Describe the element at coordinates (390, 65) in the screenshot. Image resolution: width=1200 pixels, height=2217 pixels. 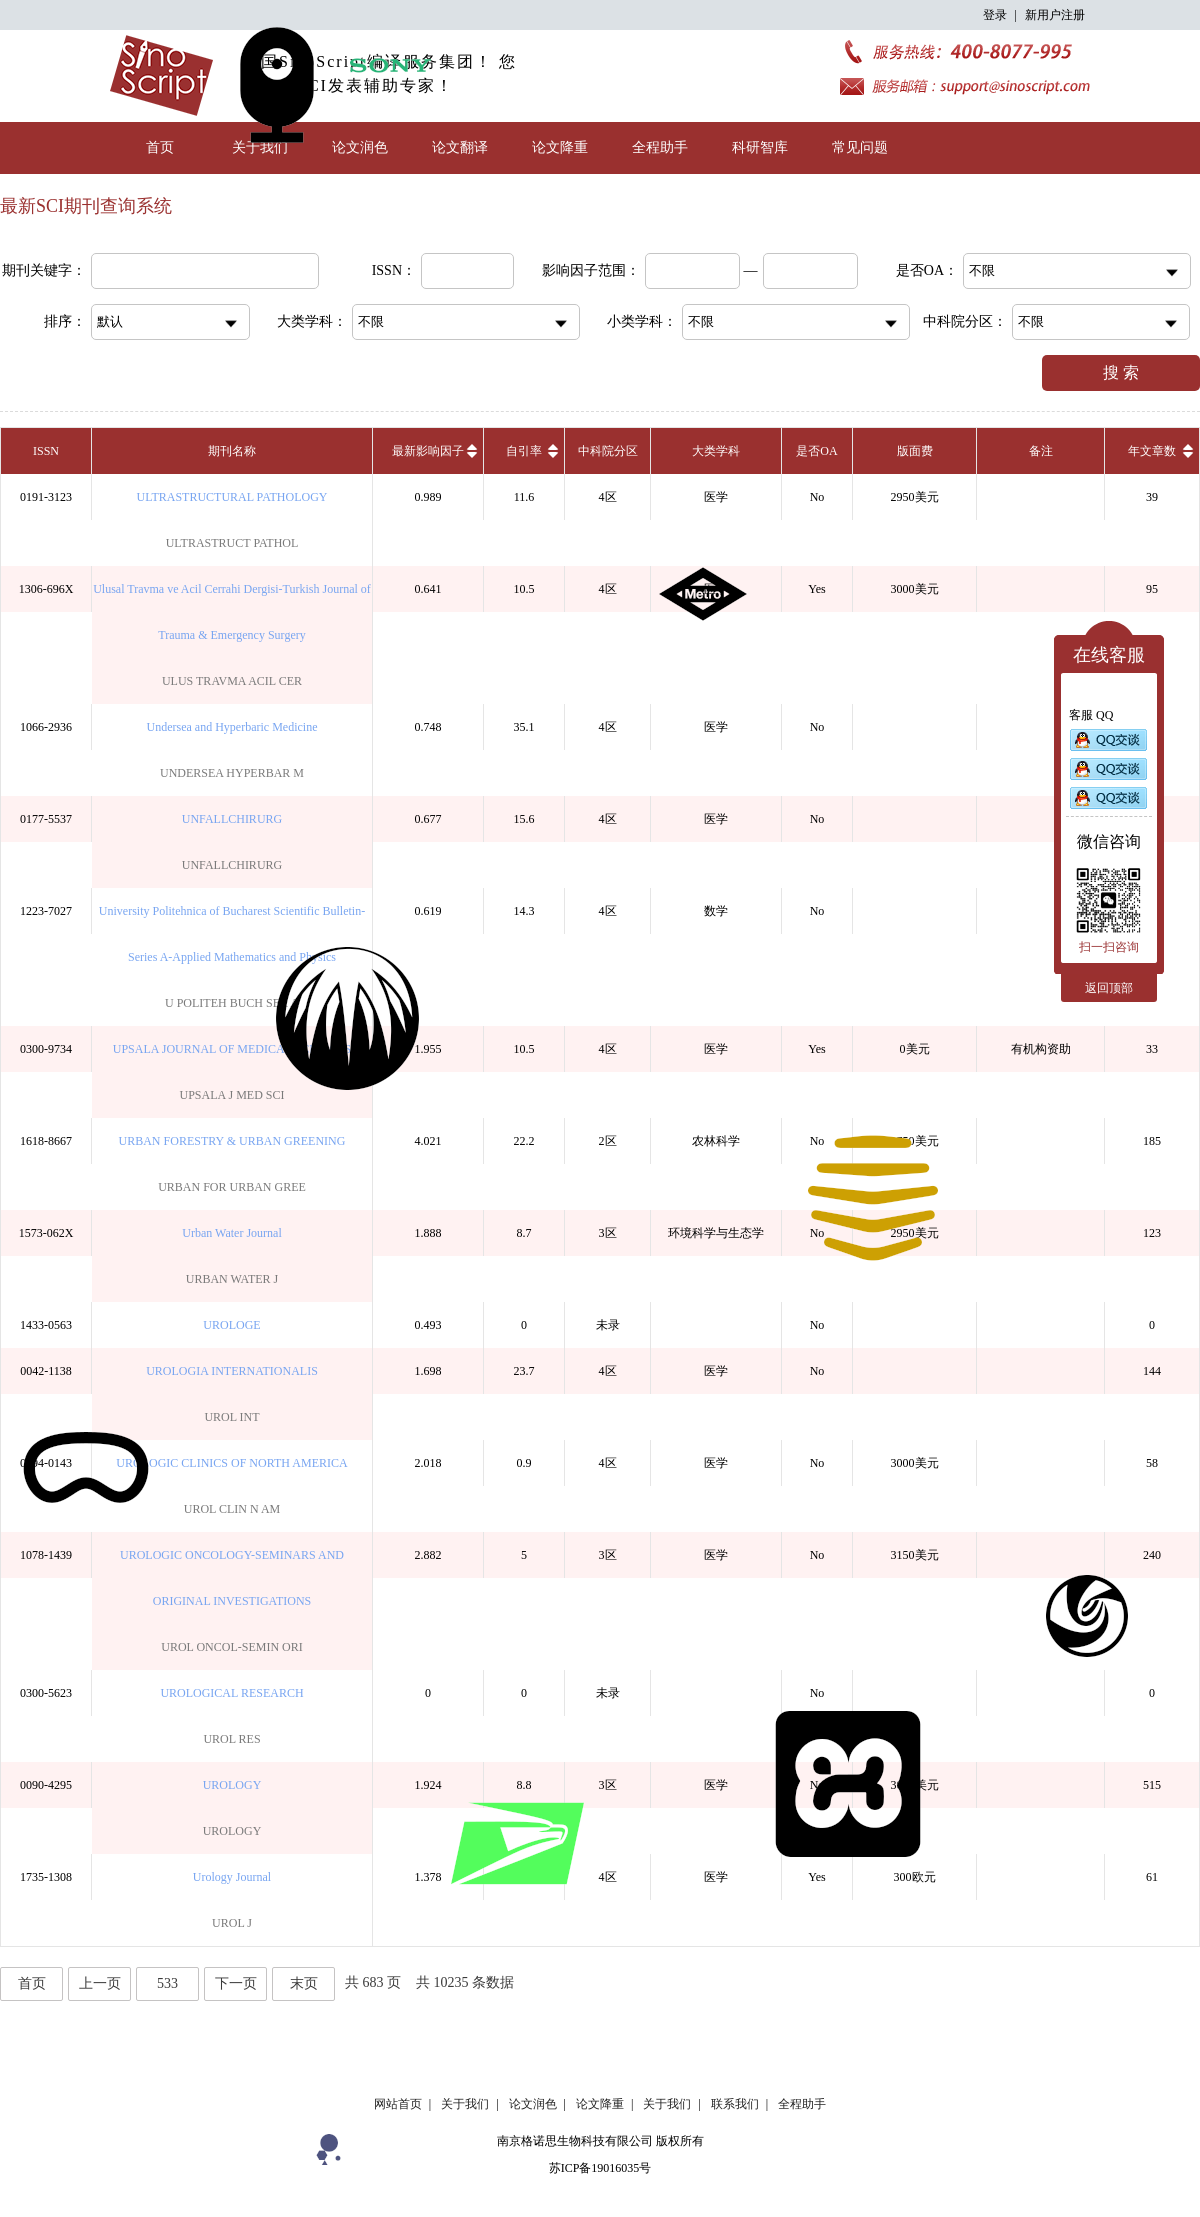
I see `sony brand or product identifier` at that location.